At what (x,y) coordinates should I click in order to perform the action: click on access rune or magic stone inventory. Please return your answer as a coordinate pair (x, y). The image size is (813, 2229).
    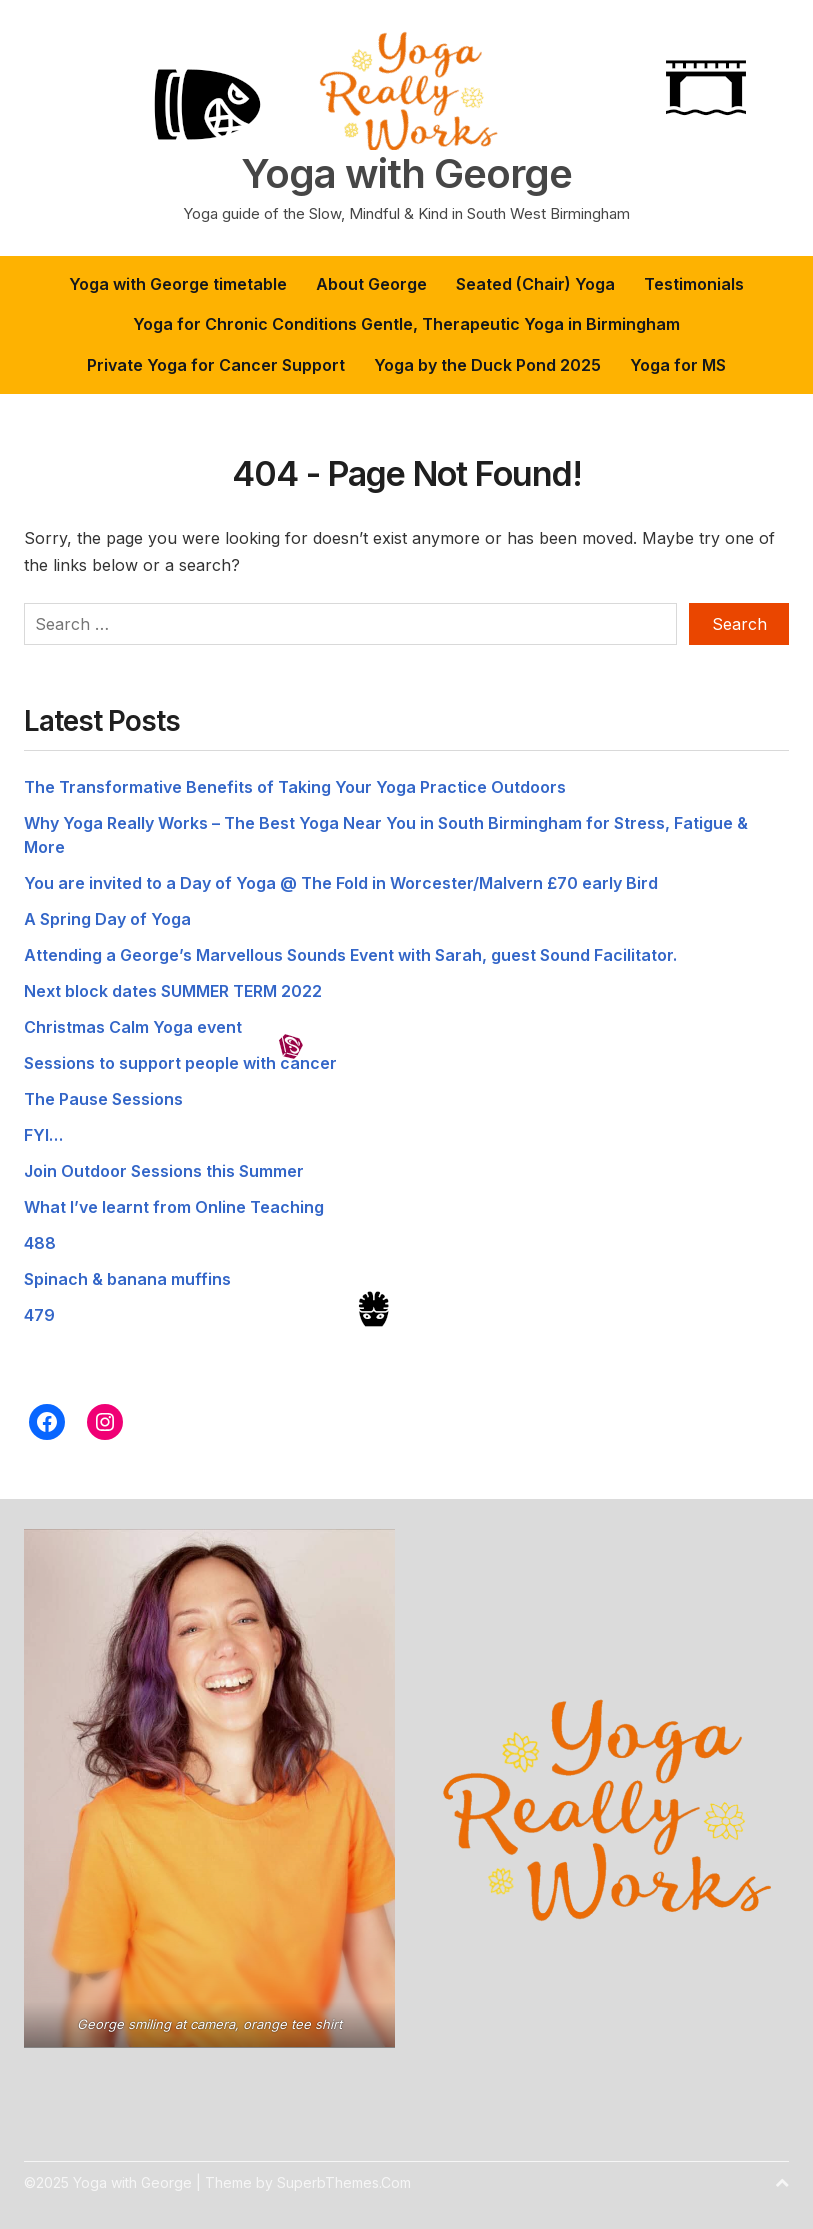
    Looking at the image, I should click on (290, 1046).